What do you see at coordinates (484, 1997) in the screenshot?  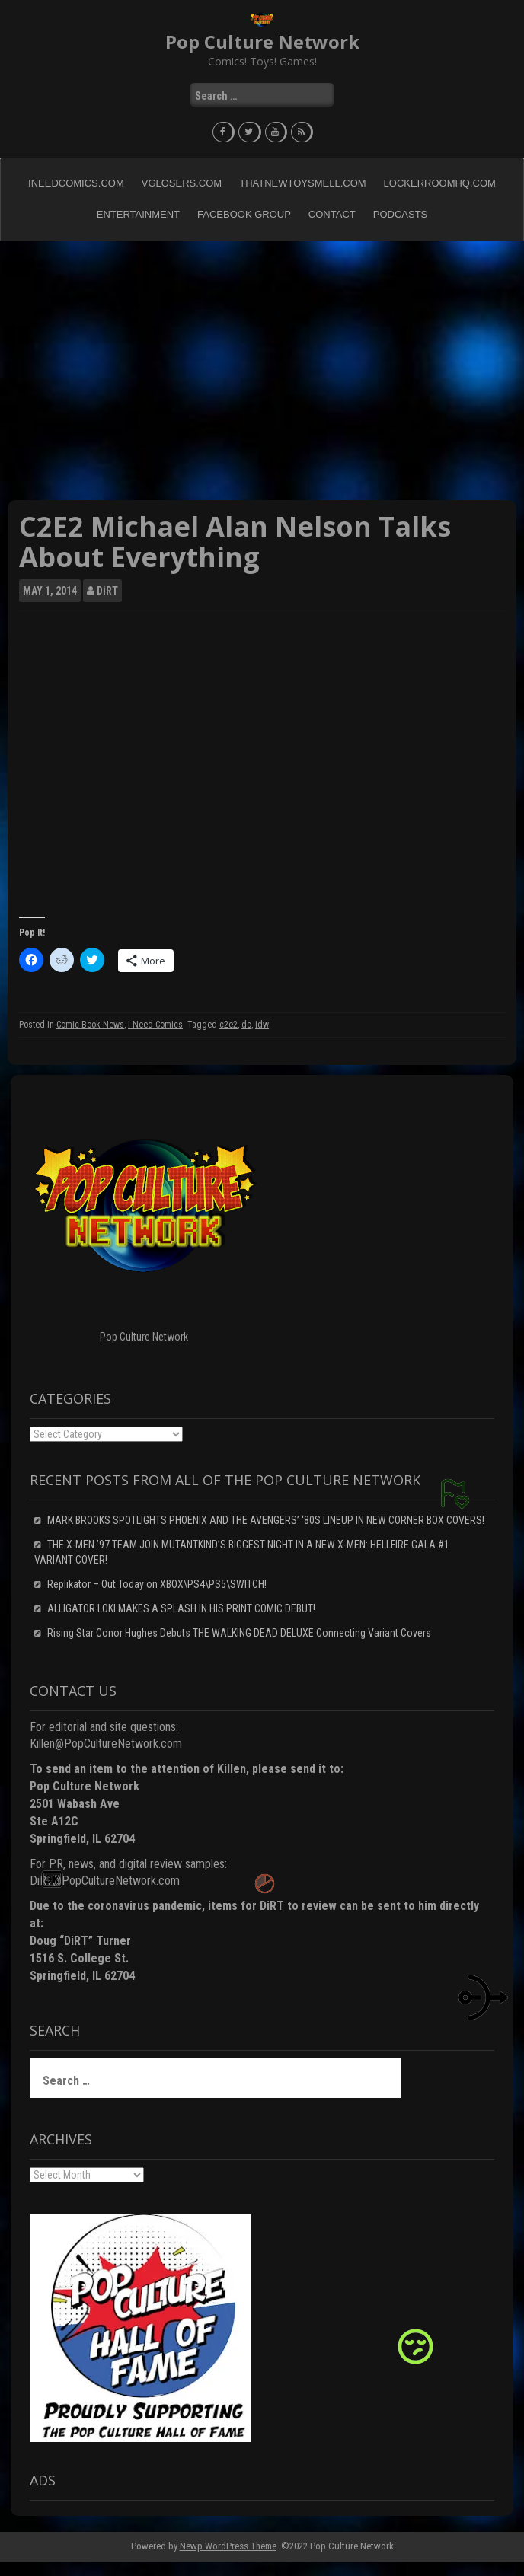 I see `network address translation settings` at bounding box center [484, 1997].